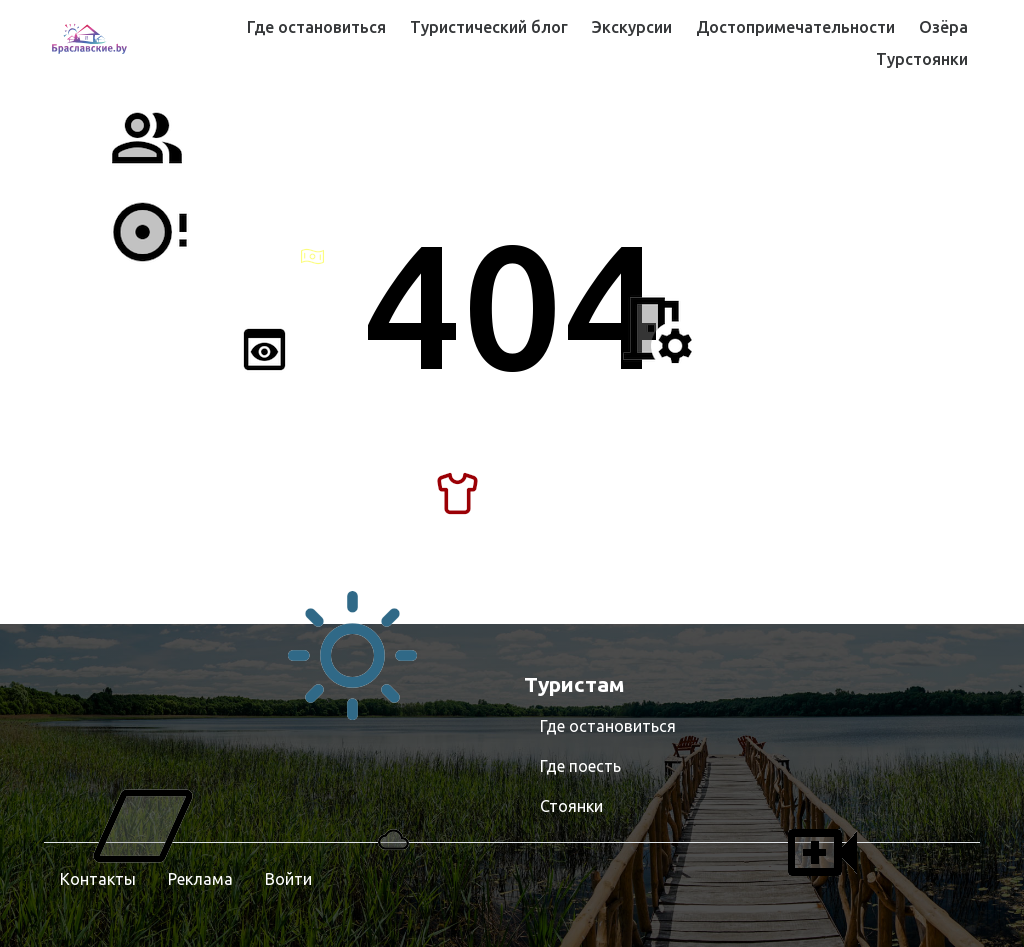 This screenshot has width=1024, height=947. Describe the element at coordinates (312, 256) in the screenshot. I see `view currency or payment options` at that location.